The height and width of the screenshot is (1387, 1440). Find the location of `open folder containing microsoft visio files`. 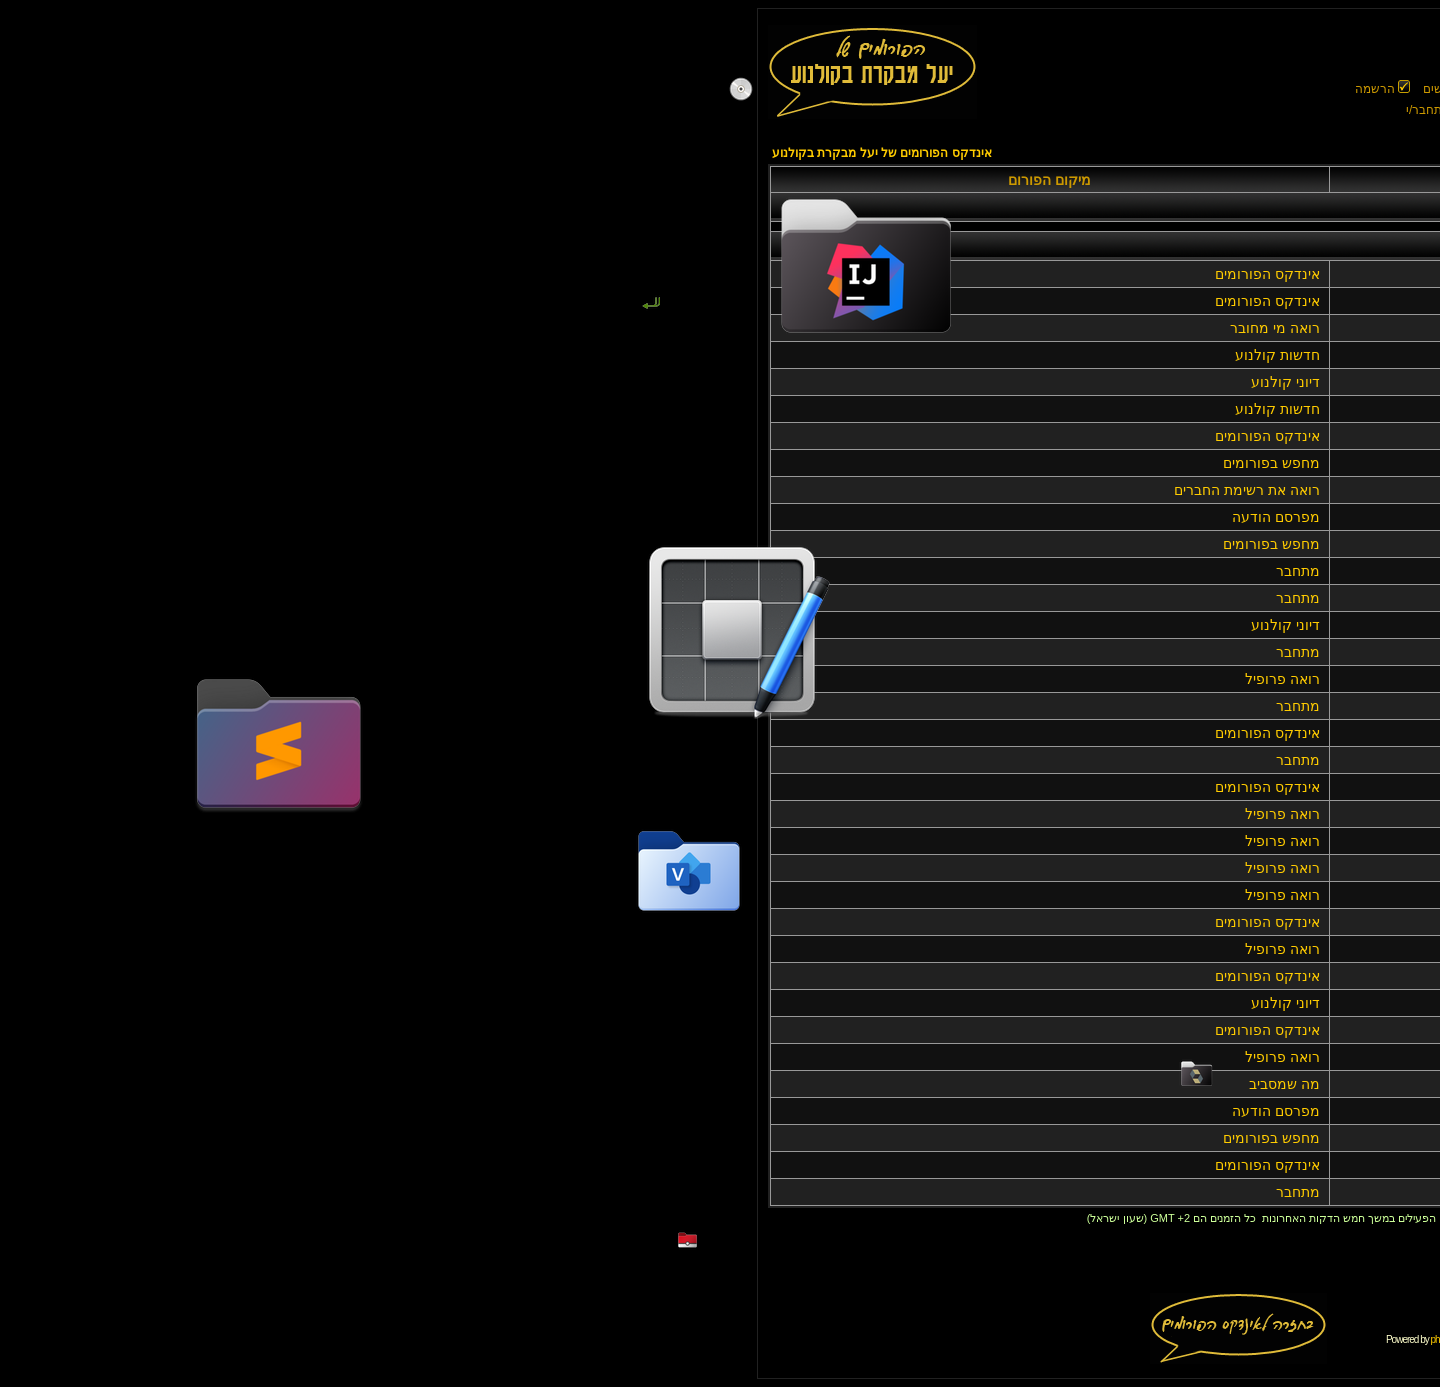

open folder containing microsoft visio files is located at coordinates (688, 873).